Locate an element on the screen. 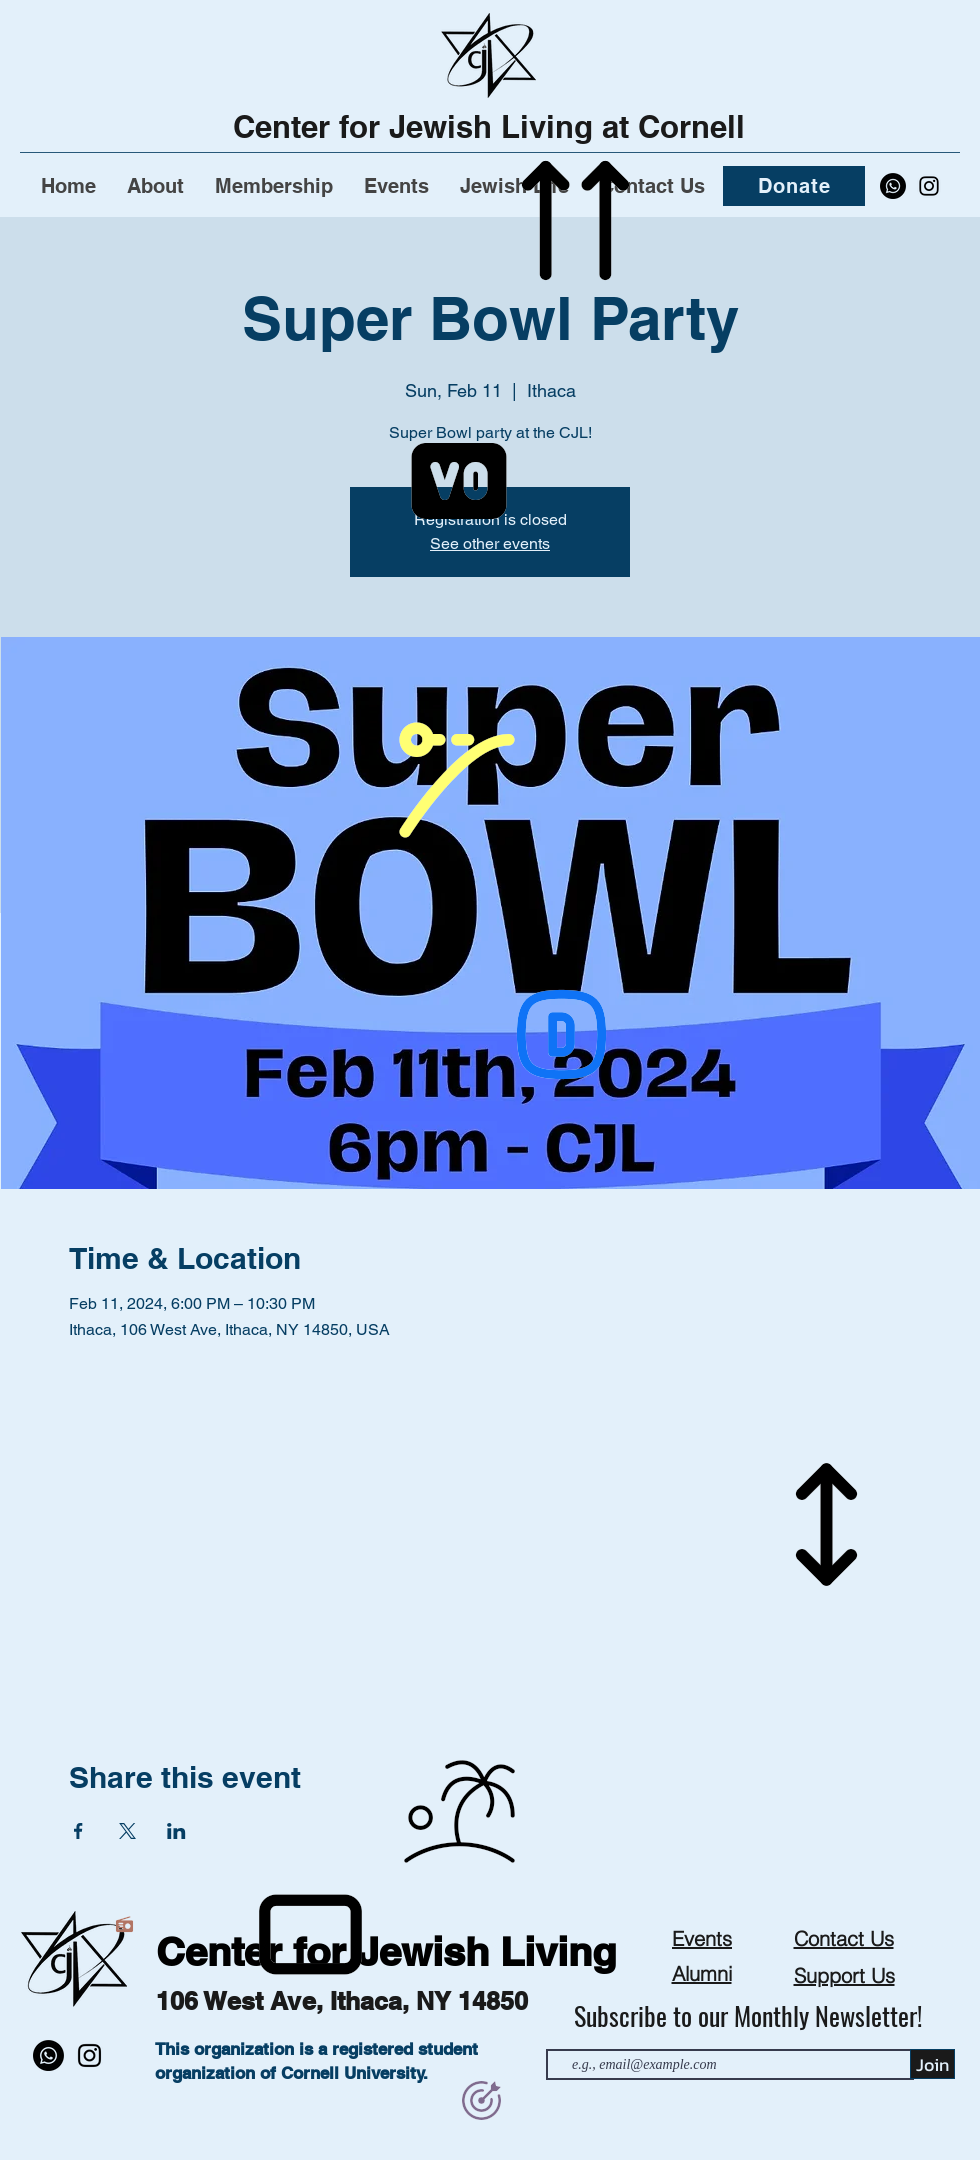 This screenshot has height=2160, width=980. indicates a "D" rating or grade is located at coordinates (561, 1034).